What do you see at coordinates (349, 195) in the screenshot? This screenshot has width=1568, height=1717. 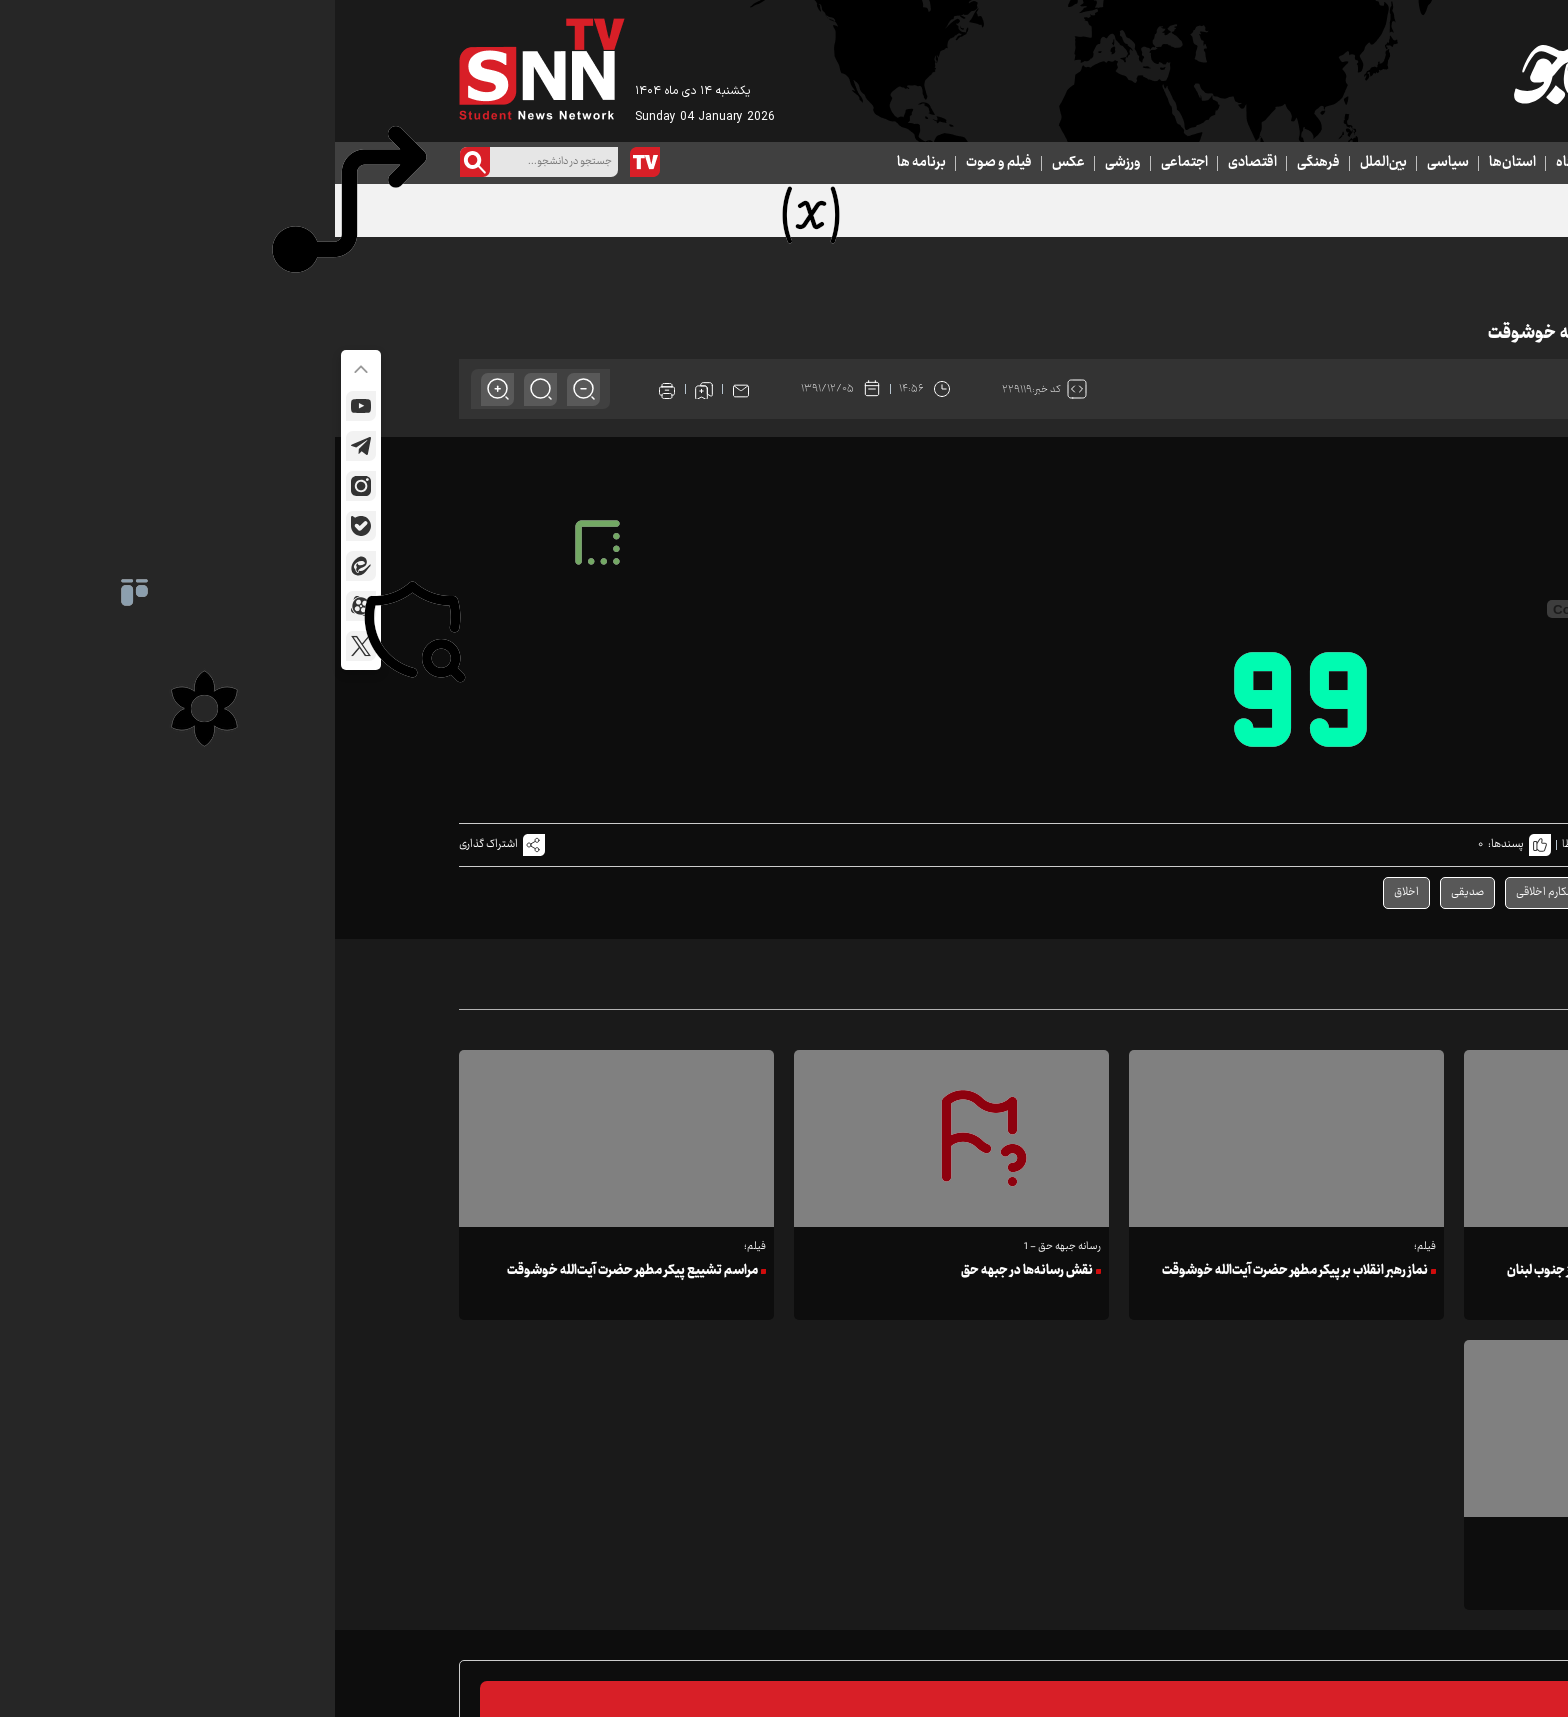 I see `follow a guided path or tutorial` at bounding box center [349, 195].